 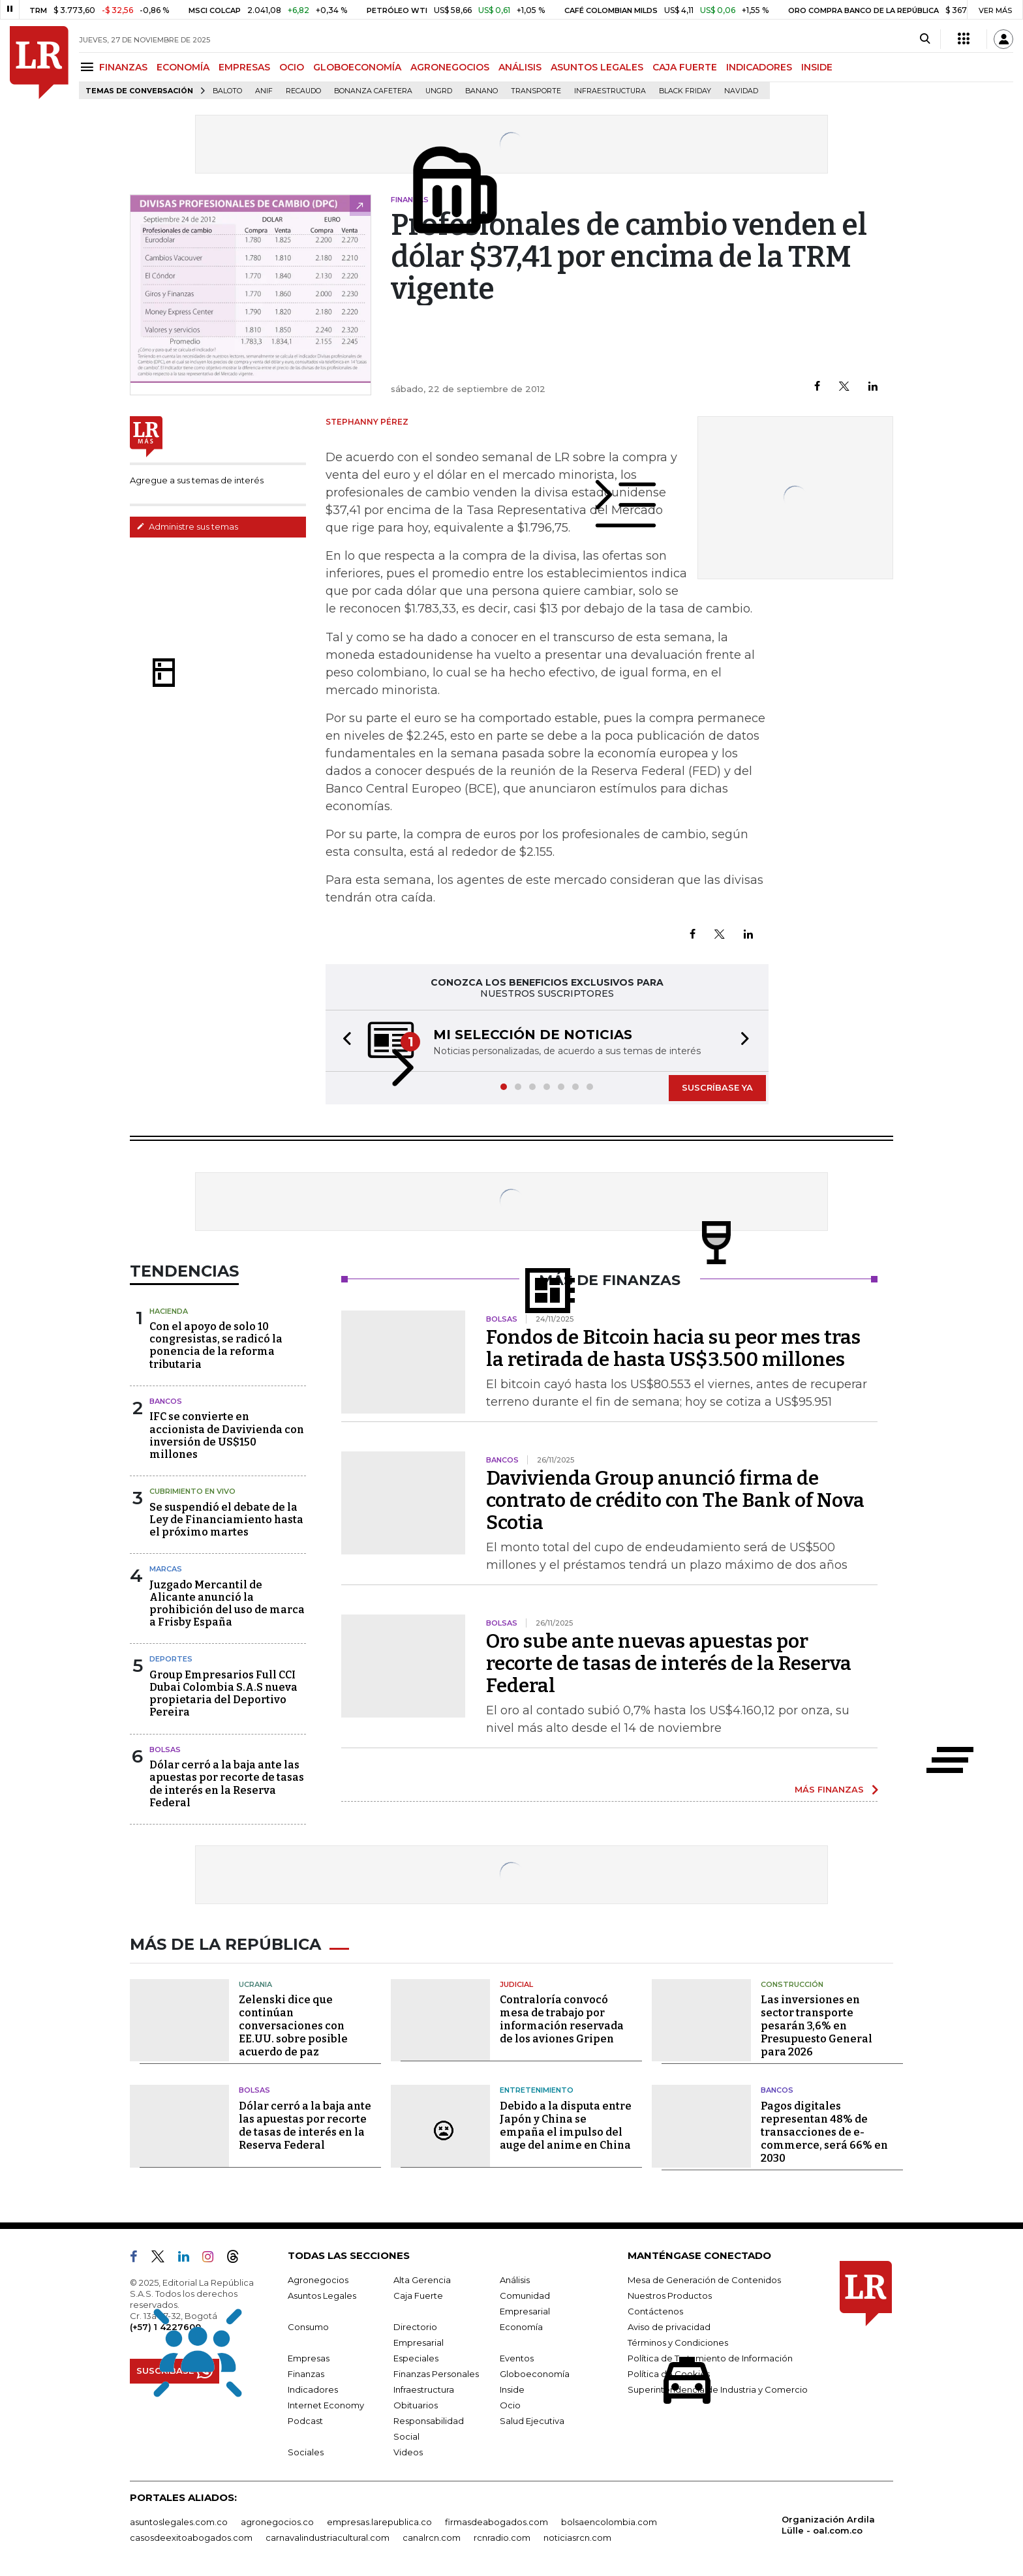 What do you see at coordinates (450, 193) in the screenshot?
I see `browse nearby bars or pubs` at bounding box center [450, 193].